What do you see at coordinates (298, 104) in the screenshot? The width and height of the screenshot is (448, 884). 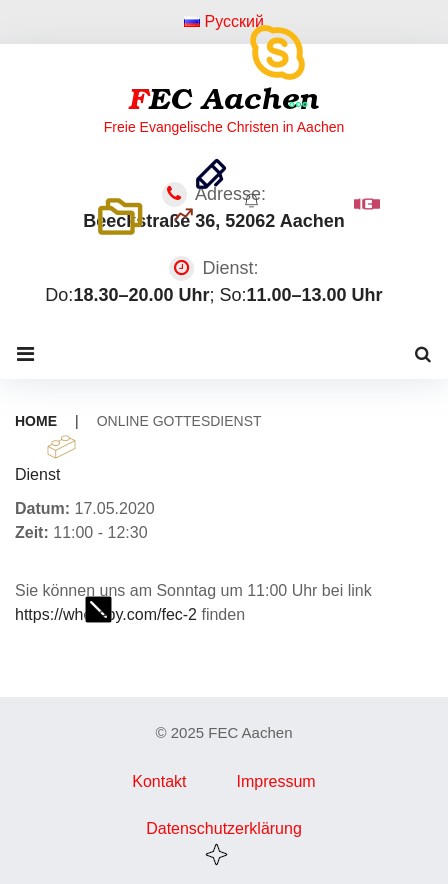 I see `open more options menu` at bounding box center [298, 104].